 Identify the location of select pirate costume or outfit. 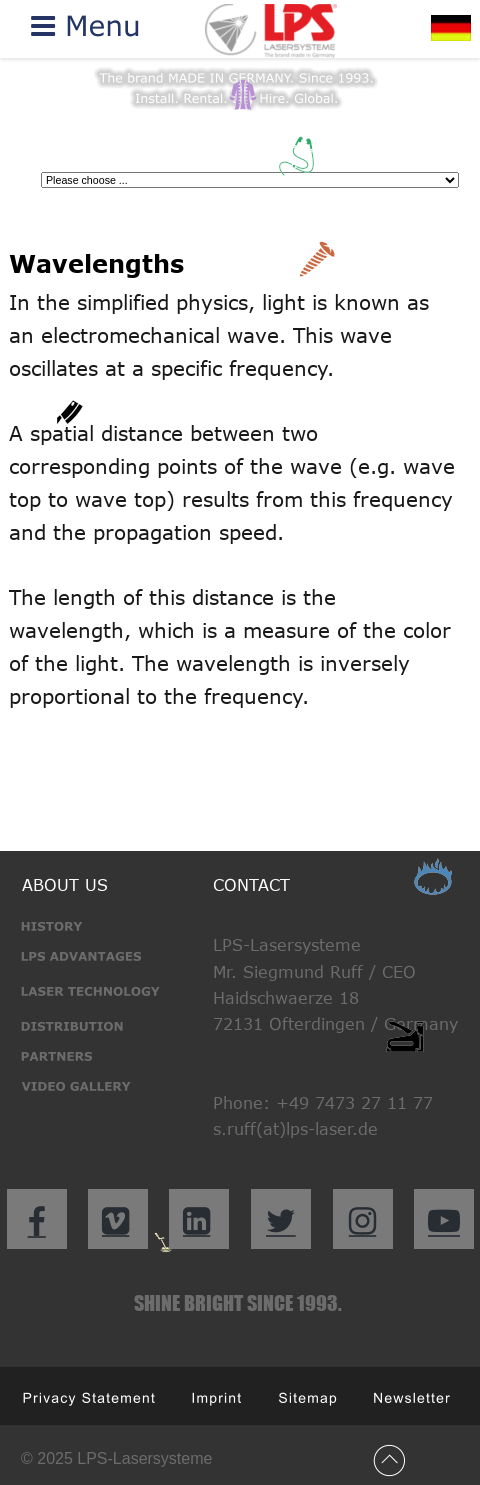
(243, 94).